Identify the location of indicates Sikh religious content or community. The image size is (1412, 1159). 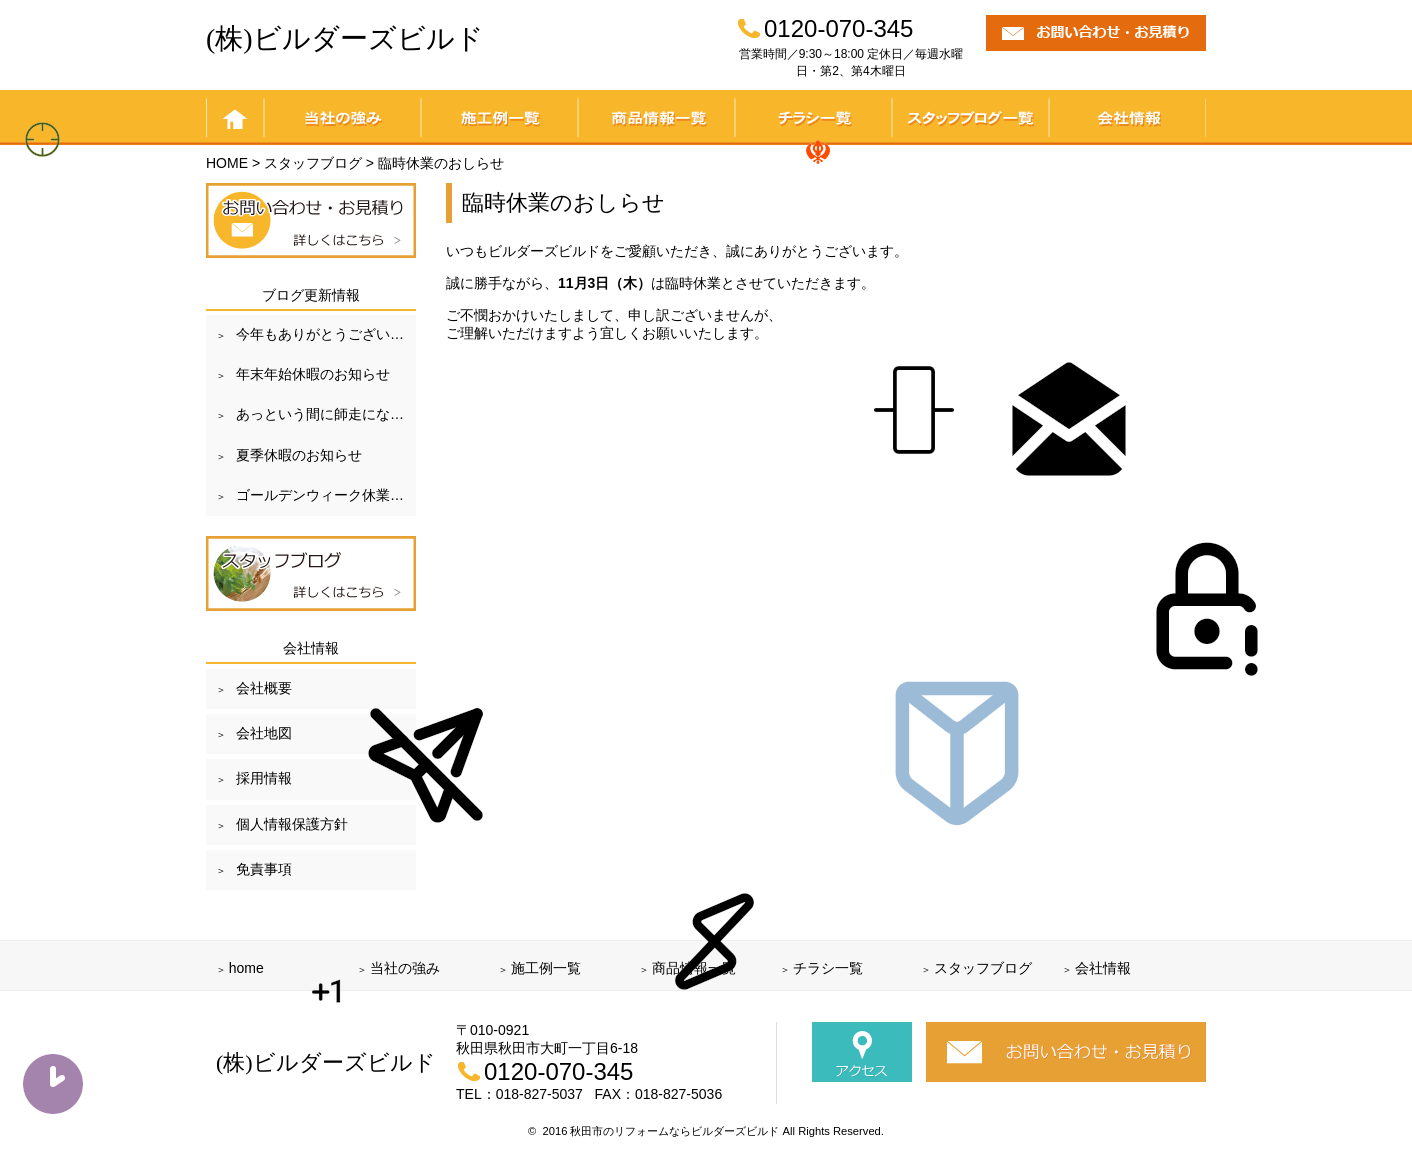
(818, 152).